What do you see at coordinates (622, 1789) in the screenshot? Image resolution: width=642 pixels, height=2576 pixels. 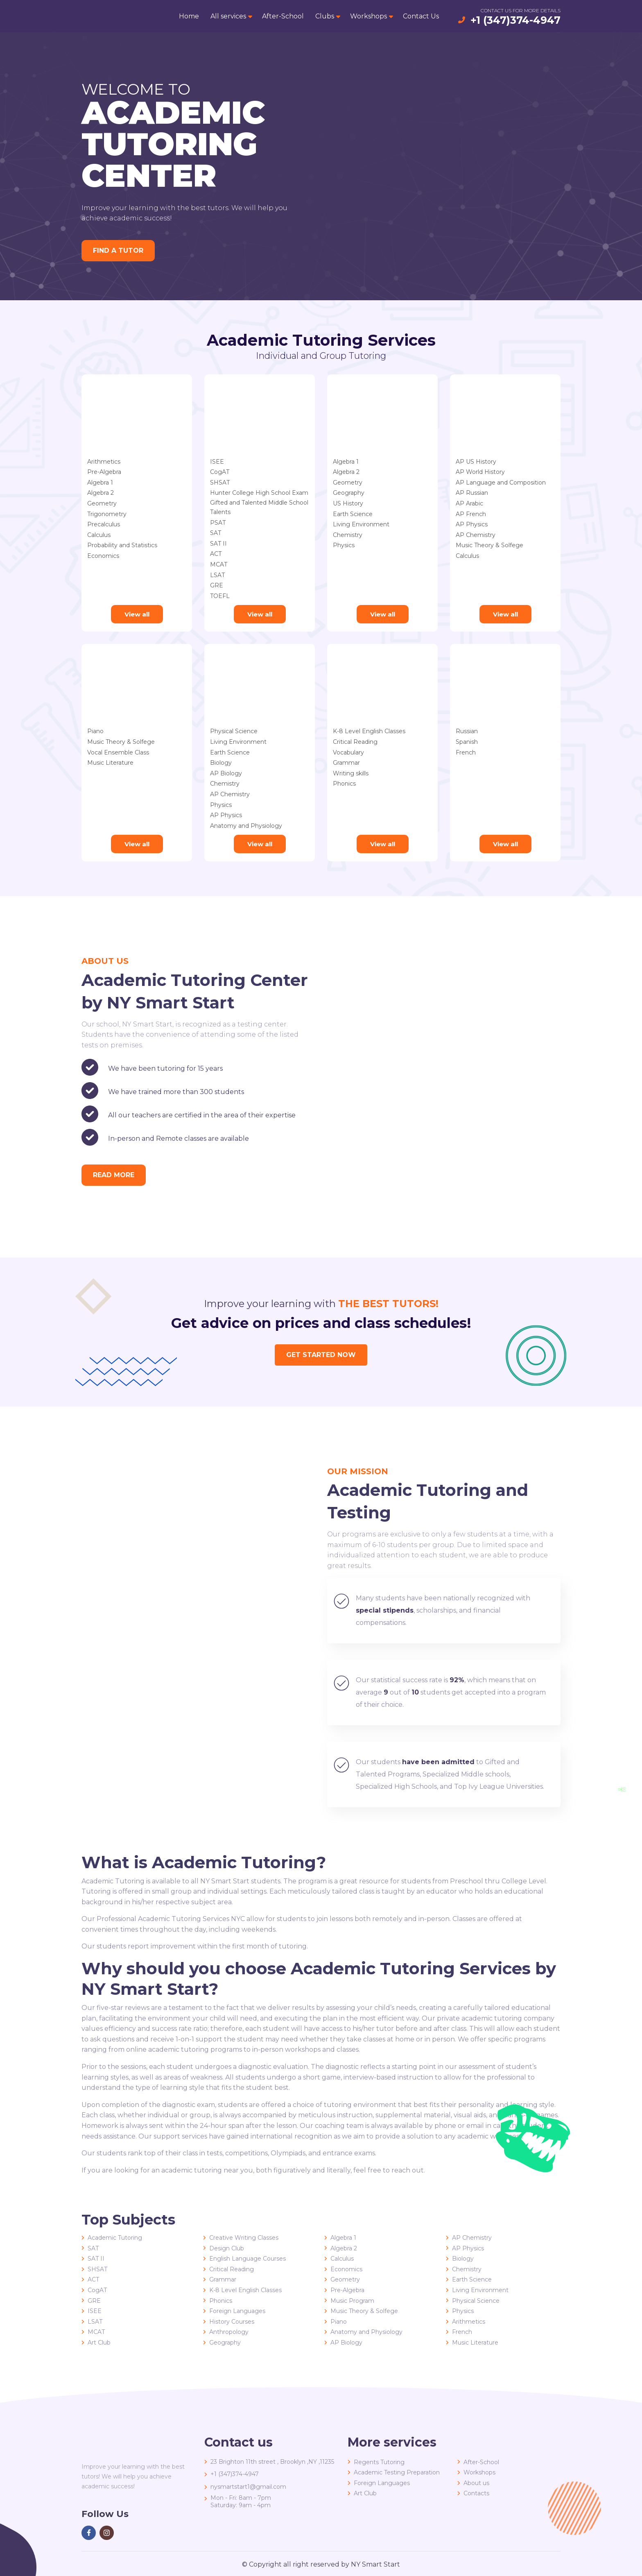 I see `expand or collapse a hierarchical tree view` at bounding box center [622, 1789].